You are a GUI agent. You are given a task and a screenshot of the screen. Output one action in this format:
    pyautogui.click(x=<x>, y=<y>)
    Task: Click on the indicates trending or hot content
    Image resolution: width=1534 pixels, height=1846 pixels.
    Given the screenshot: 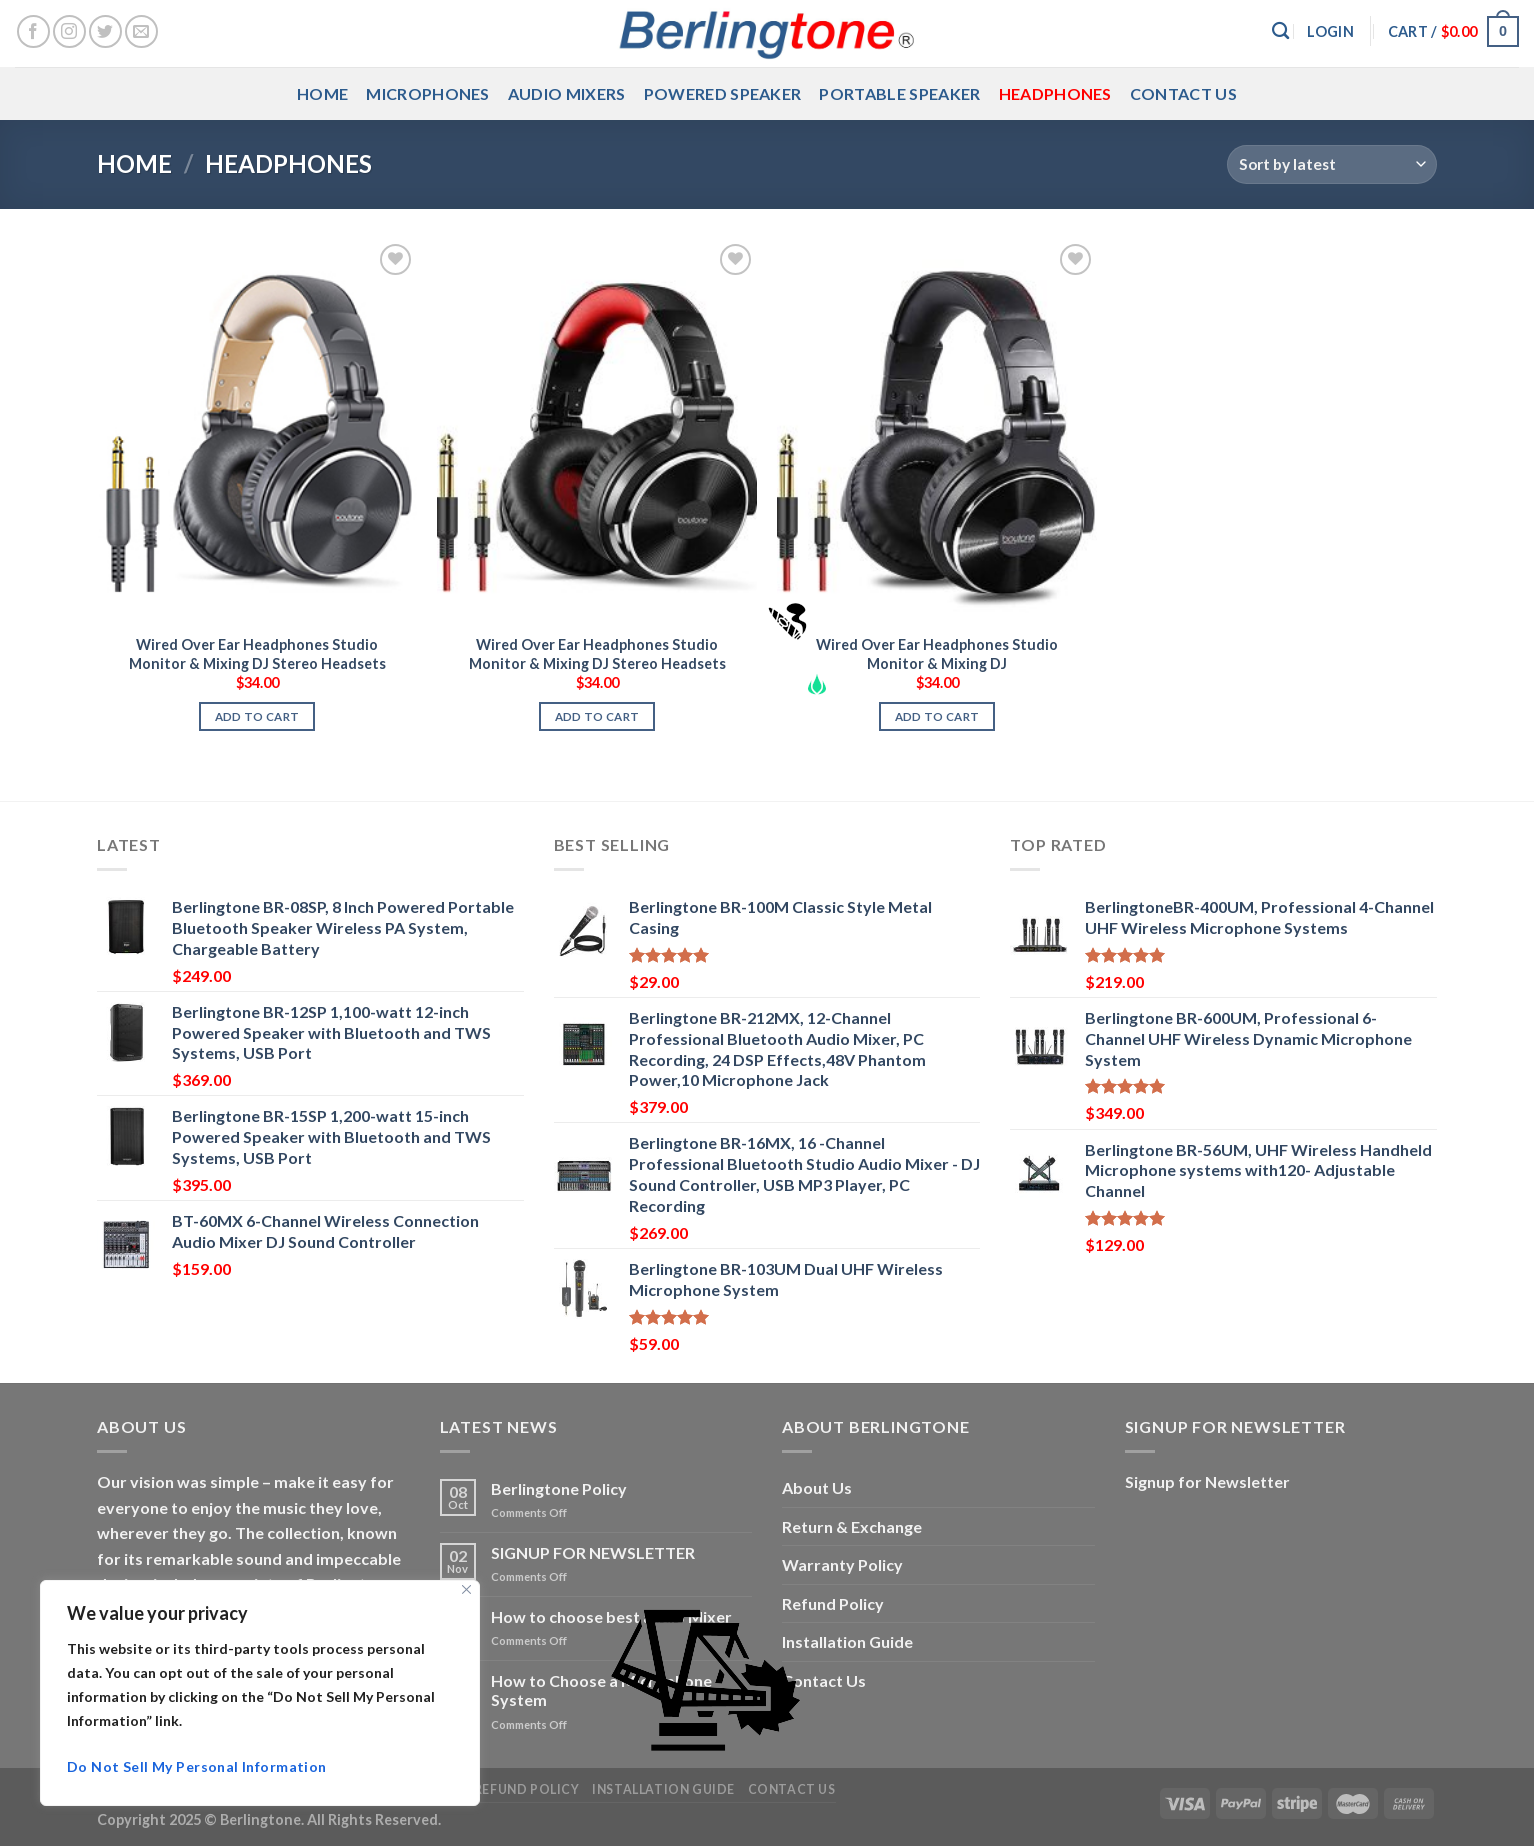 What is the action you would take?
    pyautogui.click(x=817, y=684)
    